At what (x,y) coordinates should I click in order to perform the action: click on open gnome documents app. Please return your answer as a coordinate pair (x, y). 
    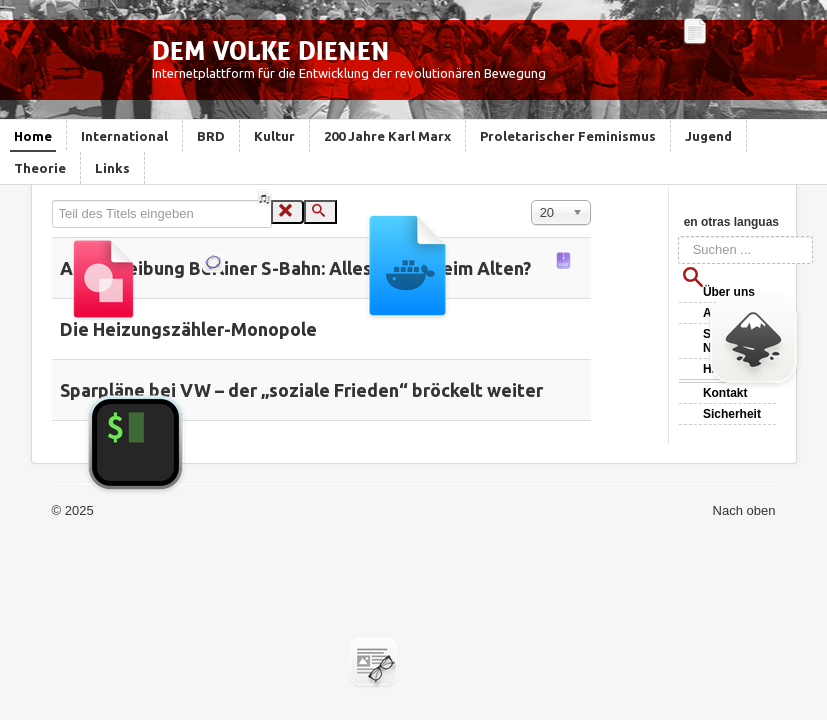
    Looking at the image, I should click on (373, 661).